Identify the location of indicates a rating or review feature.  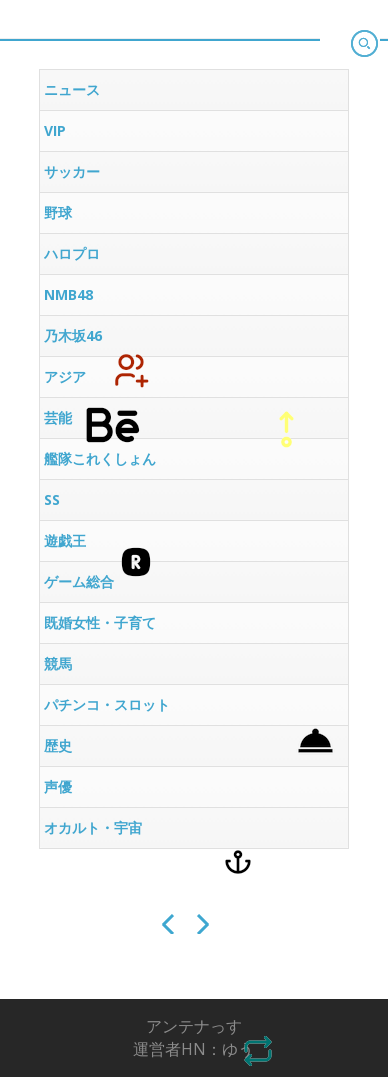
(136, 562).